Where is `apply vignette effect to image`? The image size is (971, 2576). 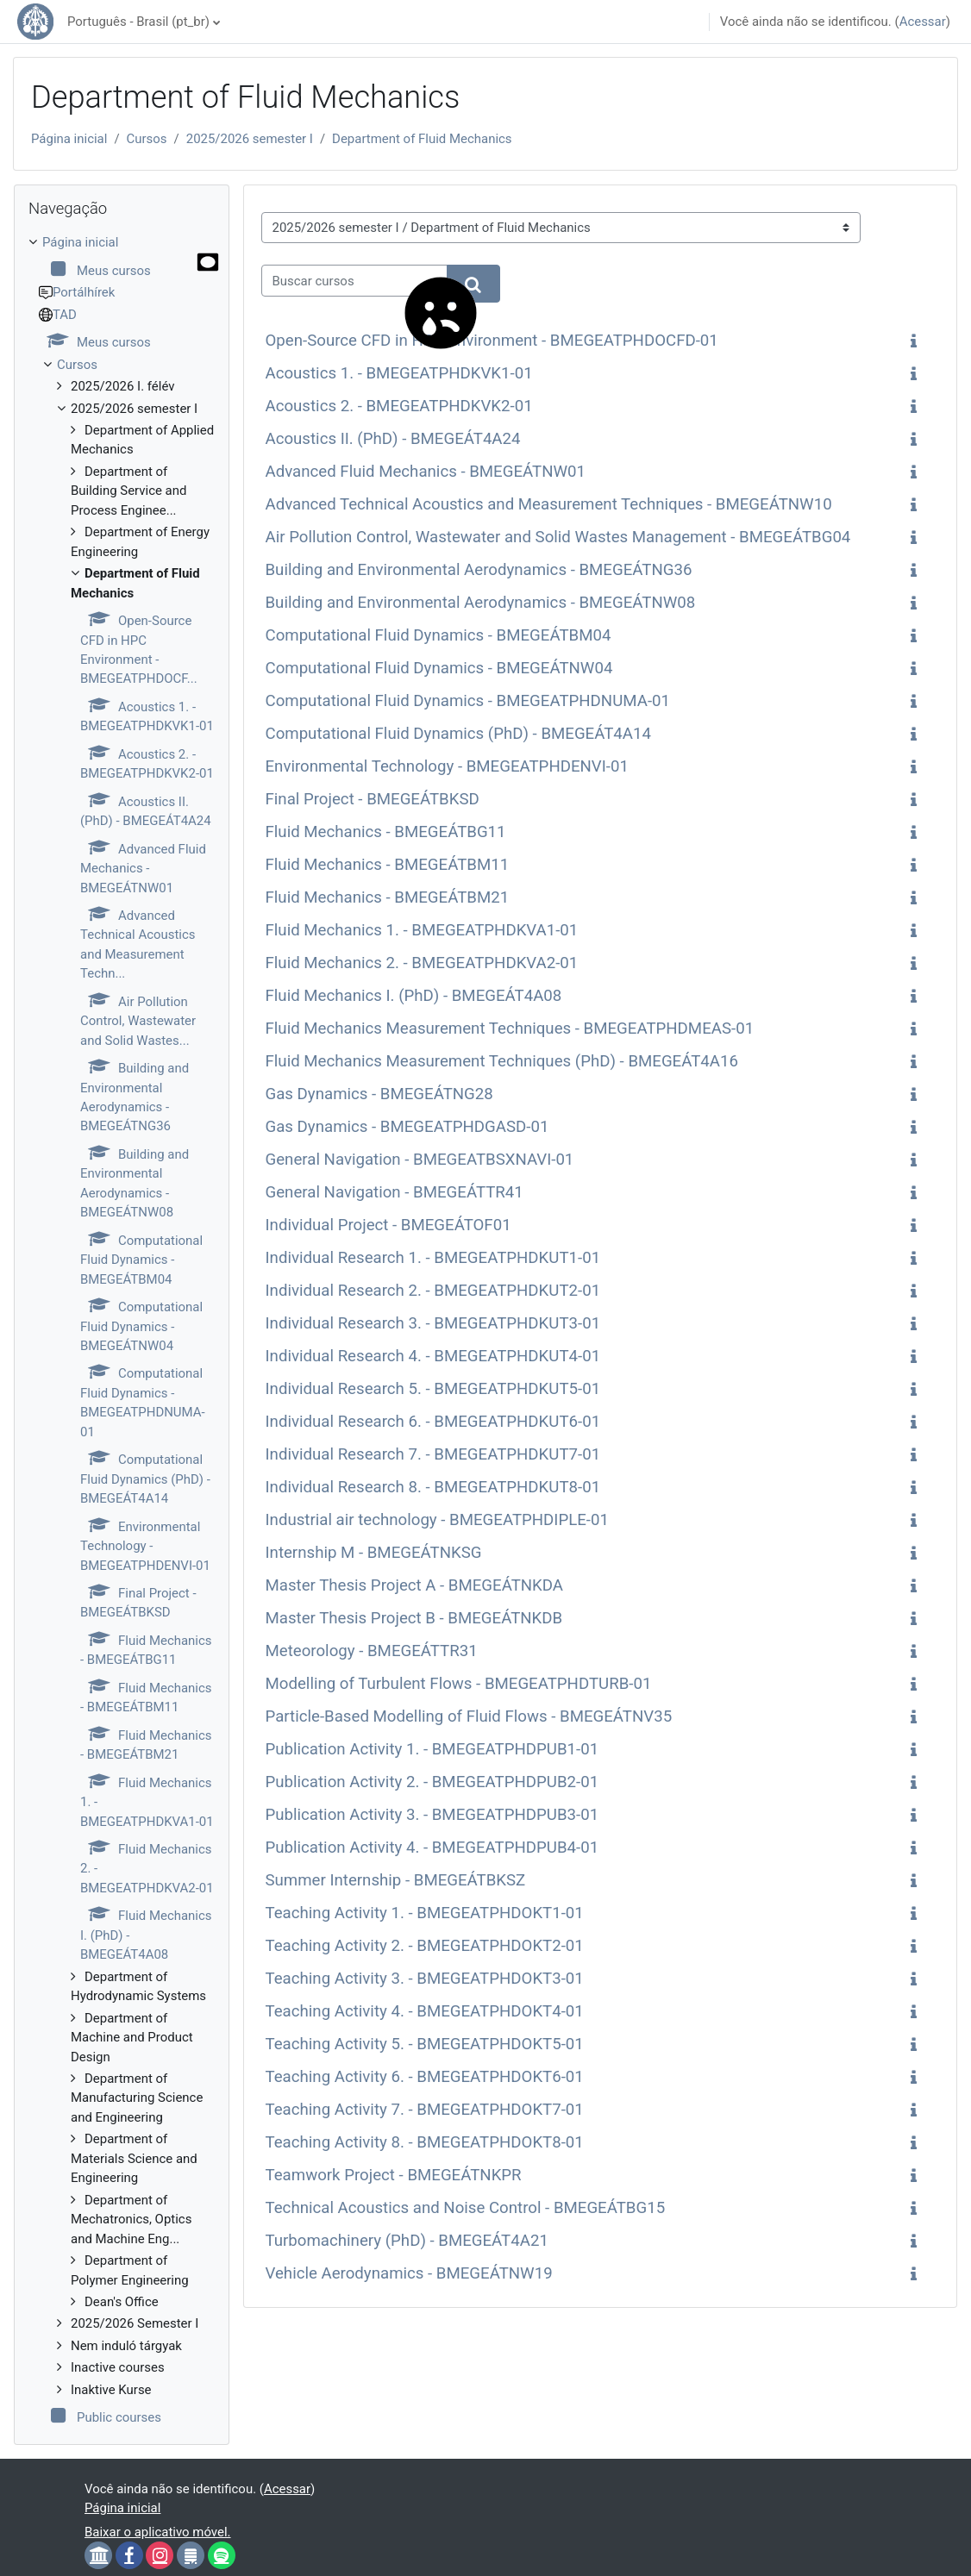
apply vignette effect to image is located at coordinates (208, 262).